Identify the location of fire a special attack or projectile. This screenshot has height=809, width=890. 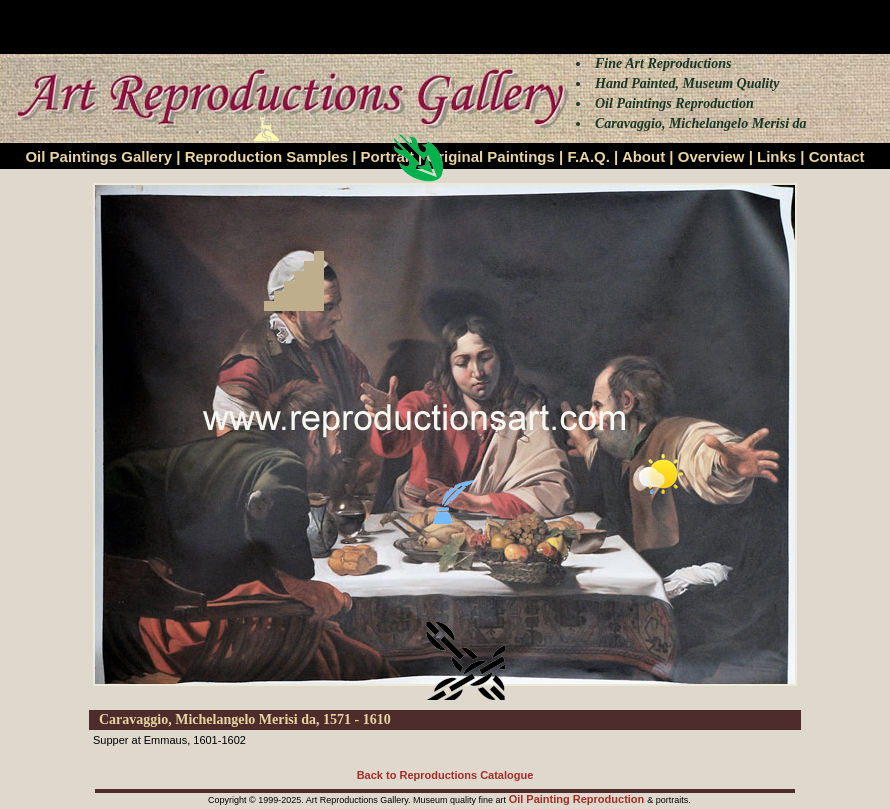
(419, 159).